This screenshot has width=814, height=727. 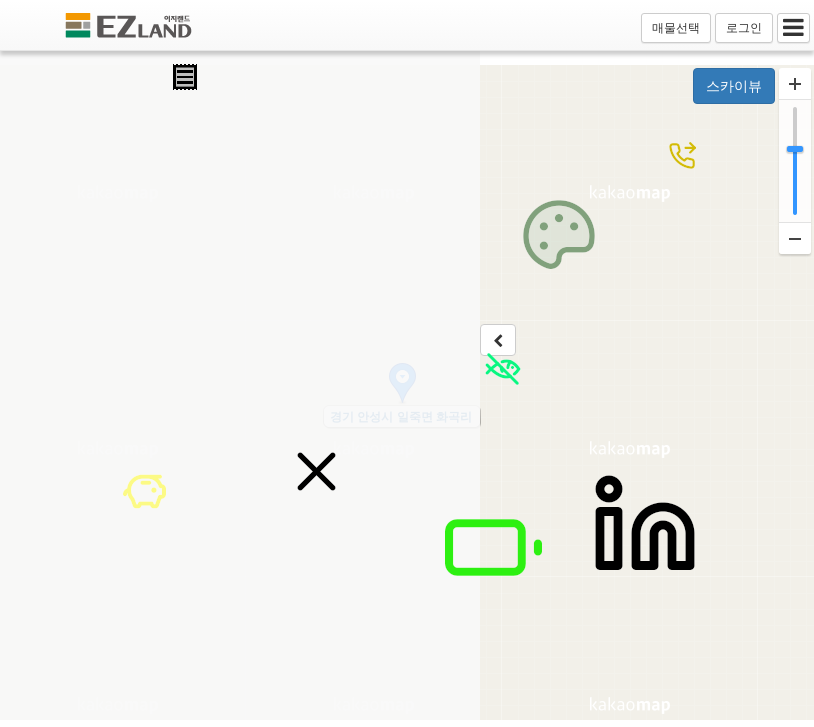 I want to click on view purchase receipt or transaction history, so click(x=185, y=77).